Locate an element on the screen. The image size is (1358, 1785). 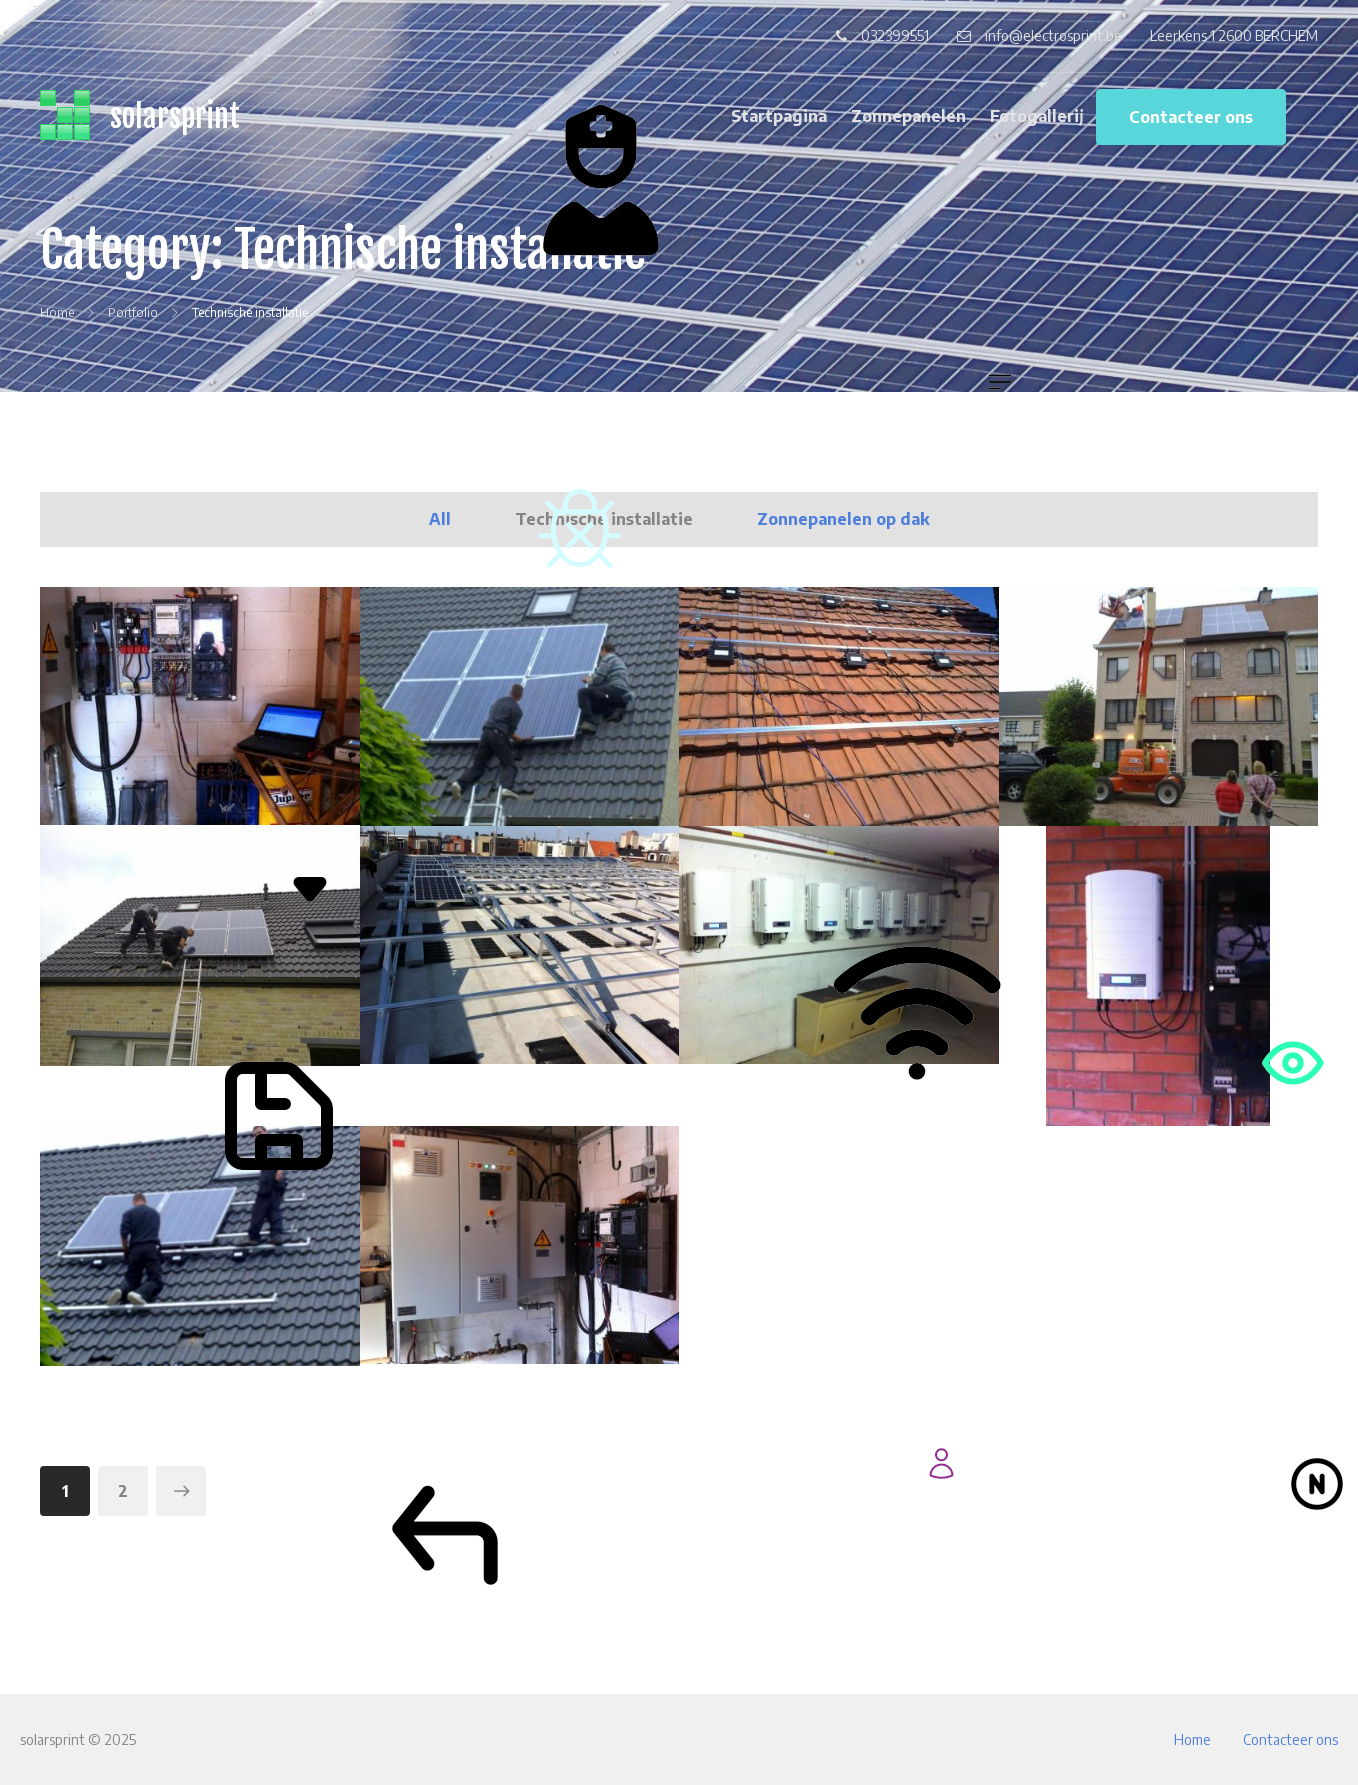
expand dropdown menu is located at coordinates (310, 888).